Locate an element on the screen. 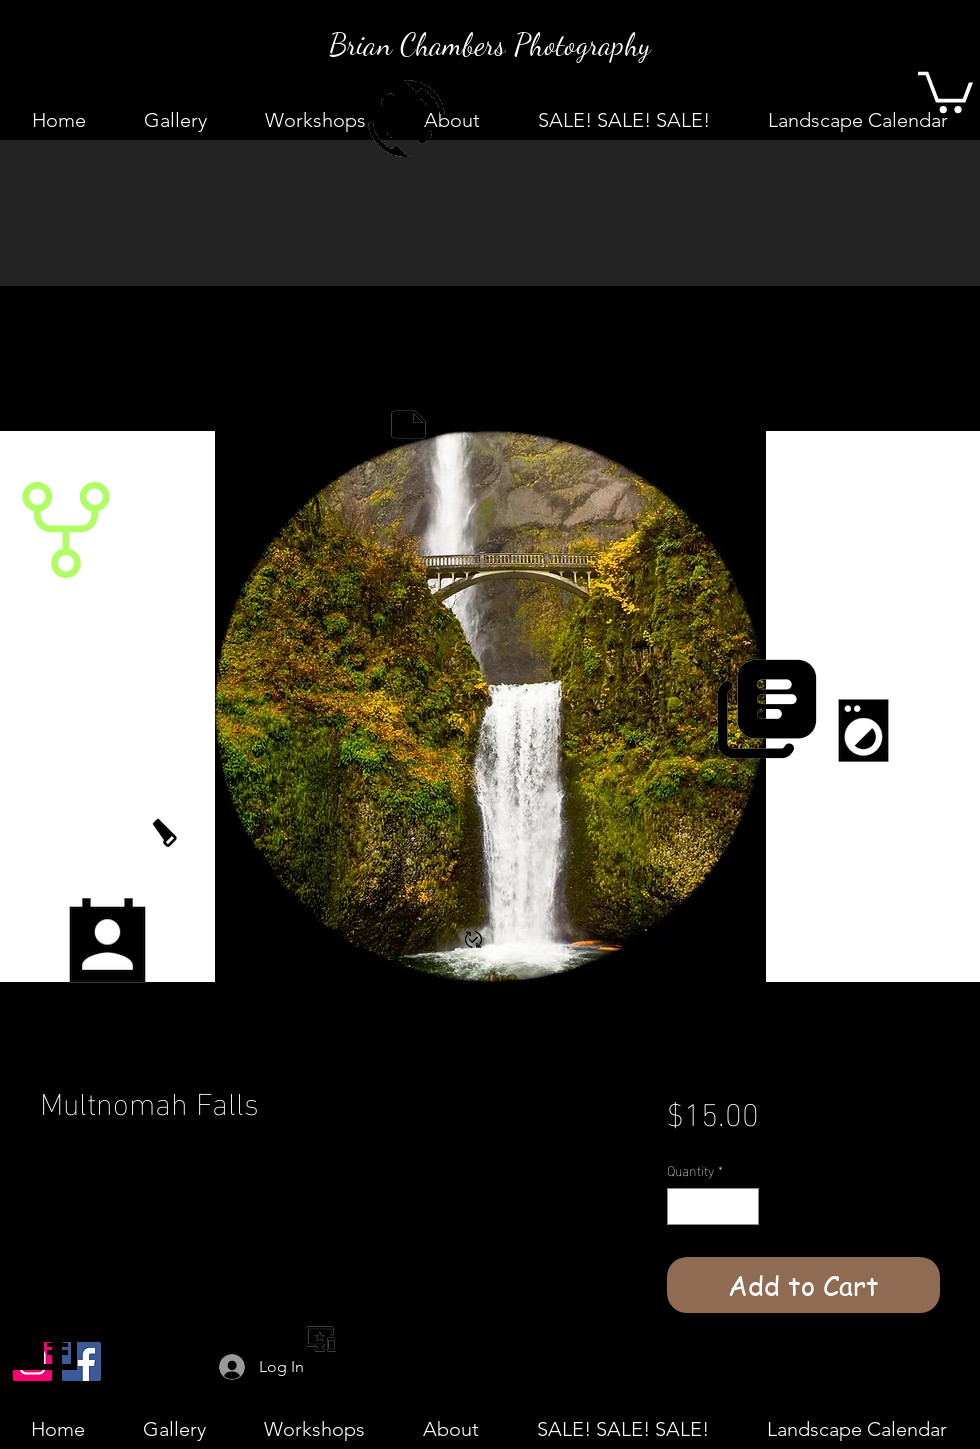  access your saved content library is located at coordinates (767, 709).